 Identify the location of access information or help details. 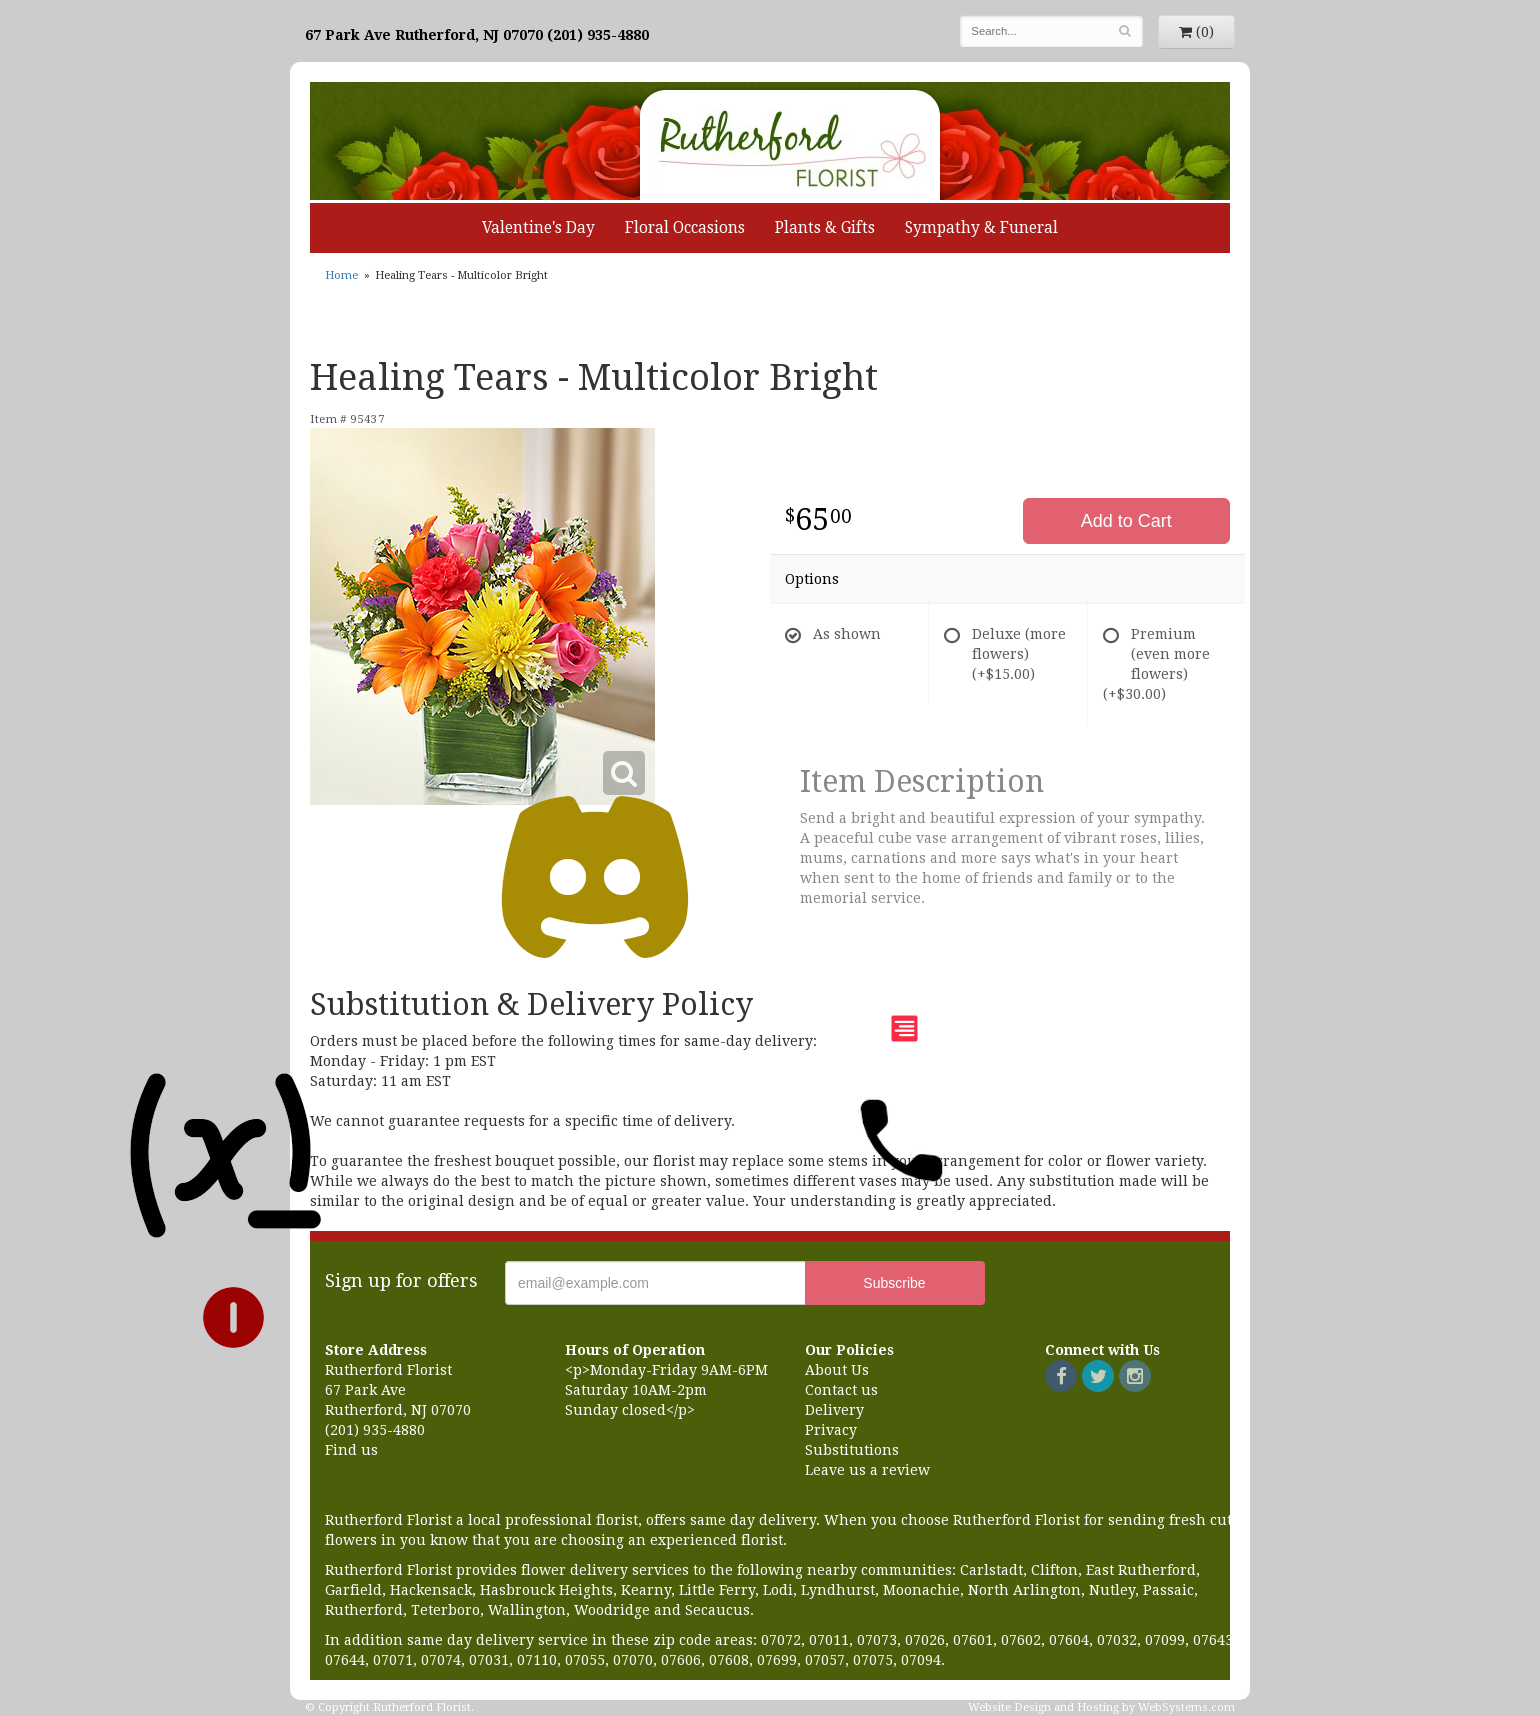
(233, 1317).